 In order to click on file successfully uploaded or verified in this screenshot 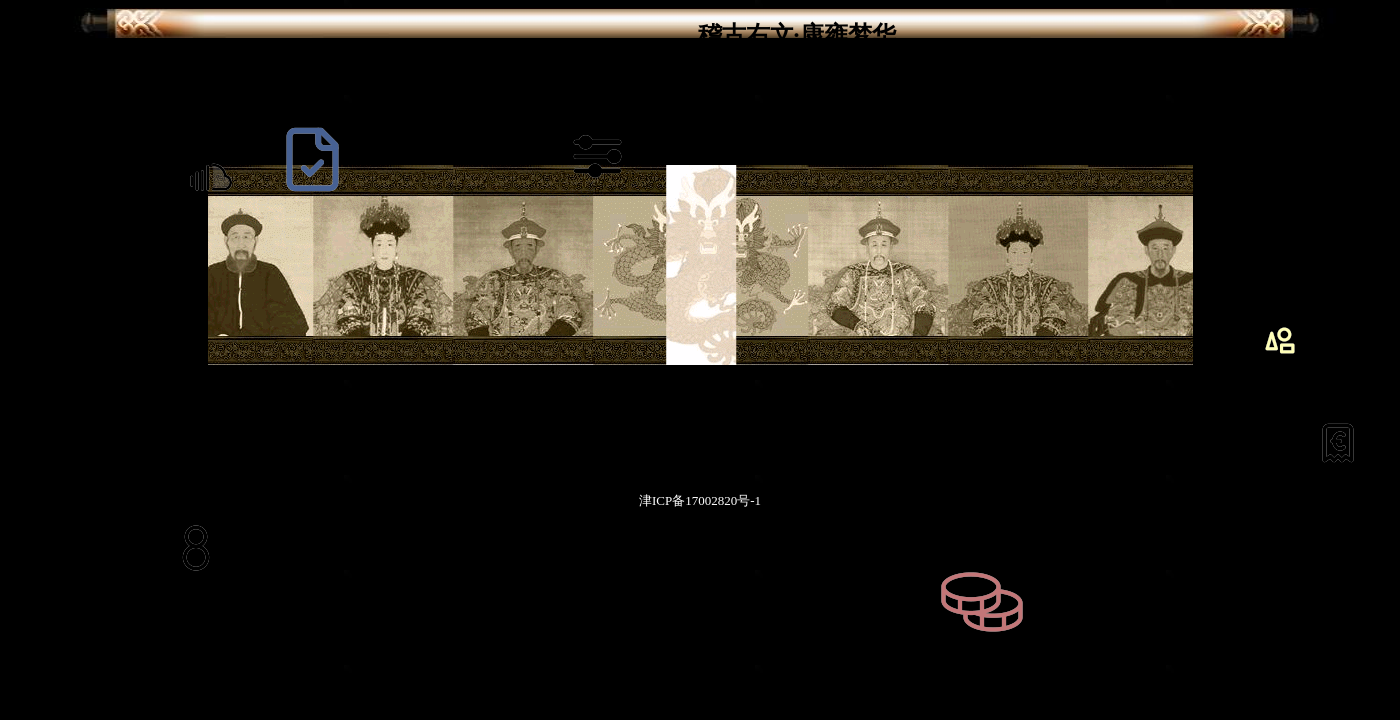, I will do `click(312, 159)`.